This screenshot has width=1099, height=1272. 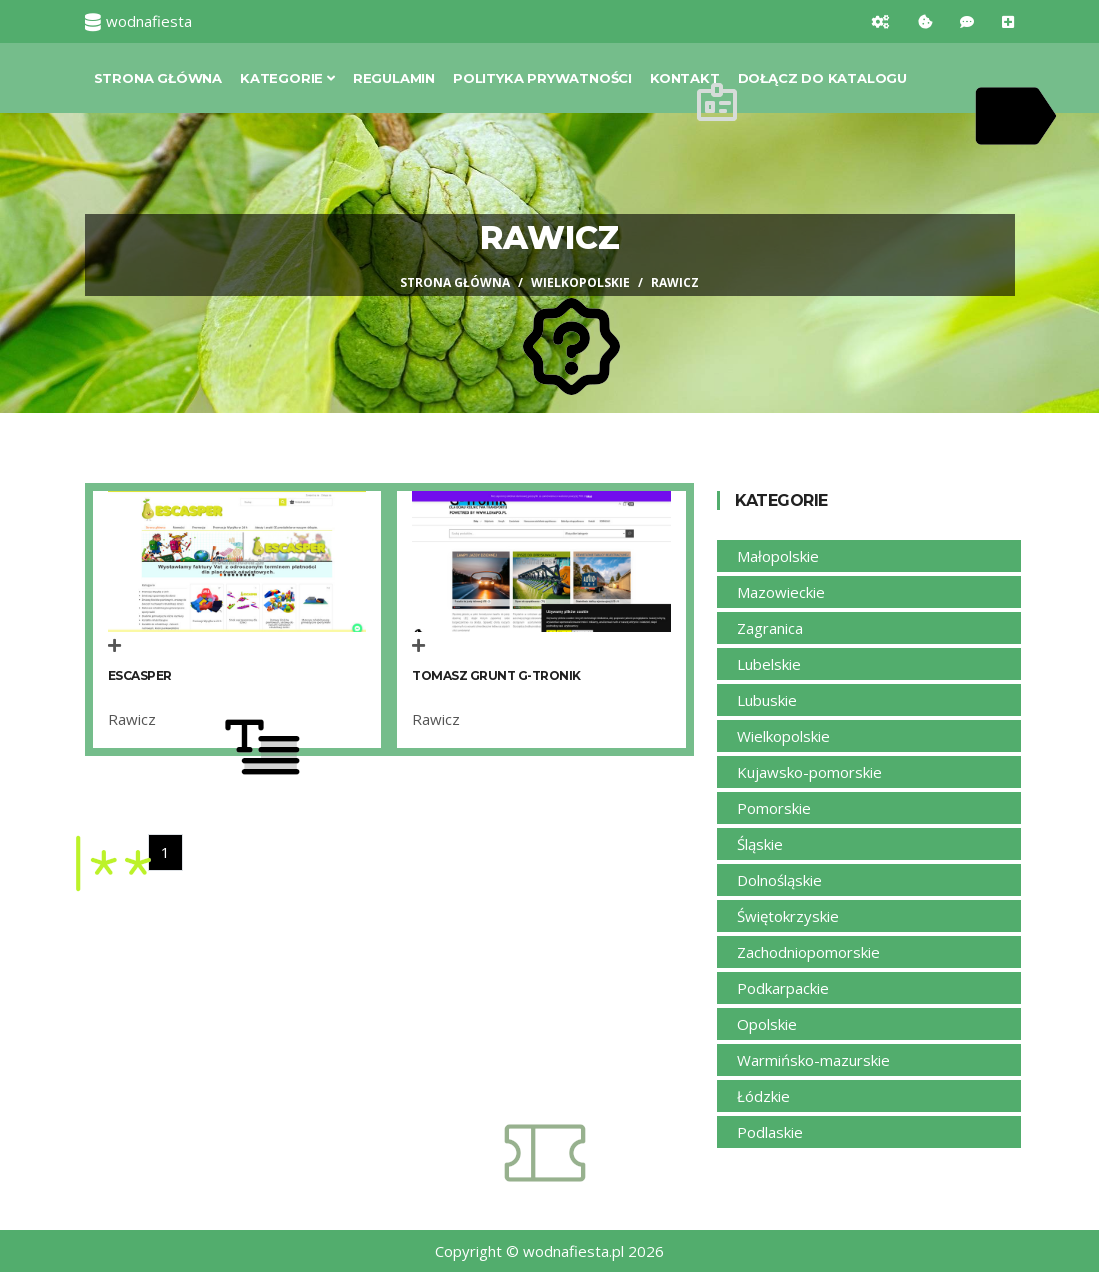 I want to click on view your tickets or passes, so click(x=545, y=1153).